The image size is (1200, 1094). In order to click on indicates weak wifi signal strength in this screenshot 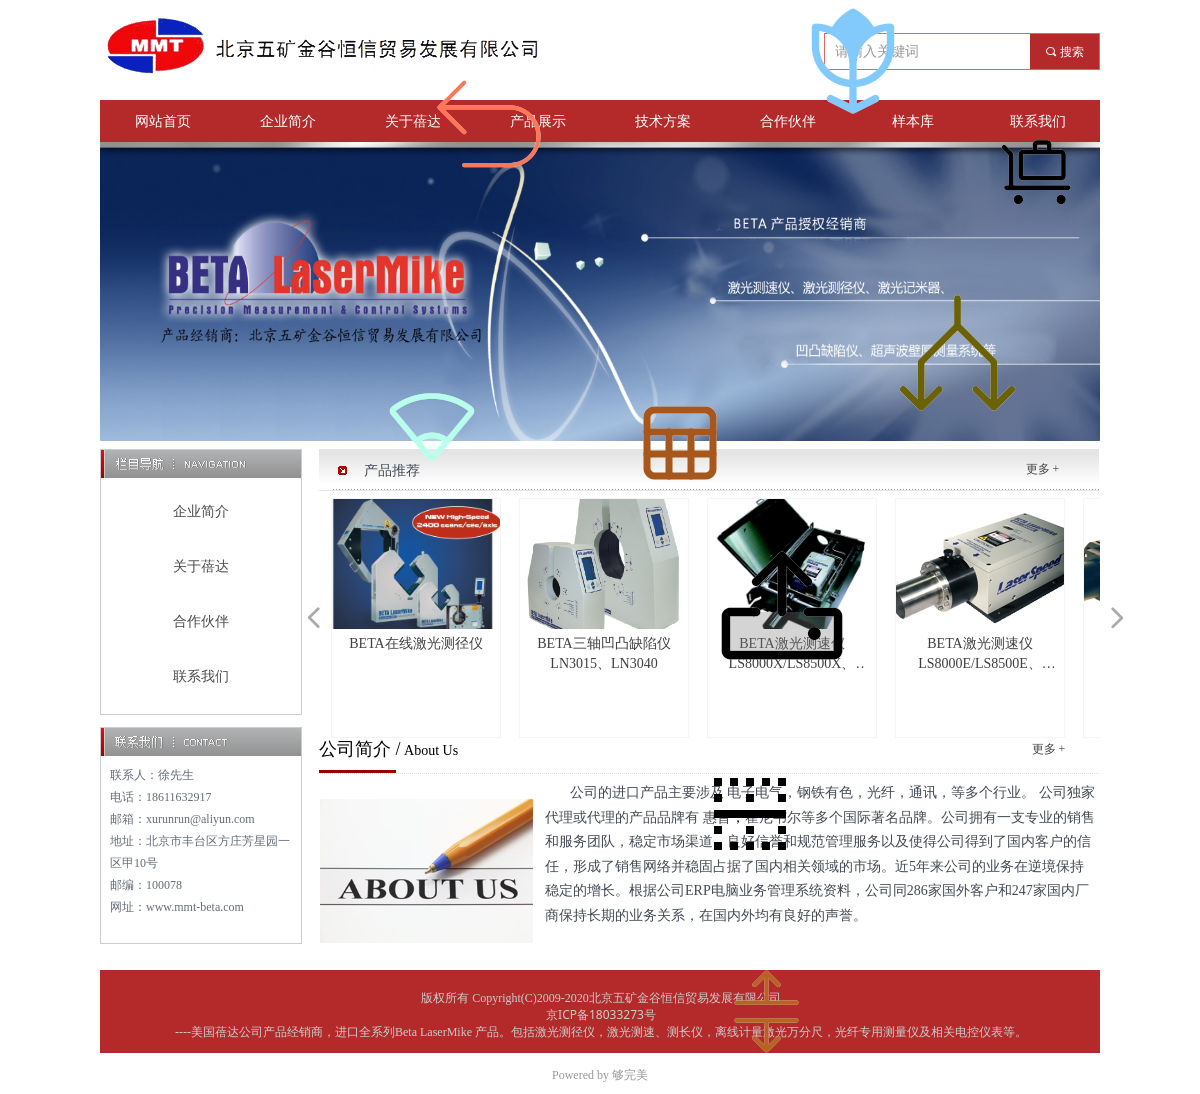, I will do `click(432, 427)`.